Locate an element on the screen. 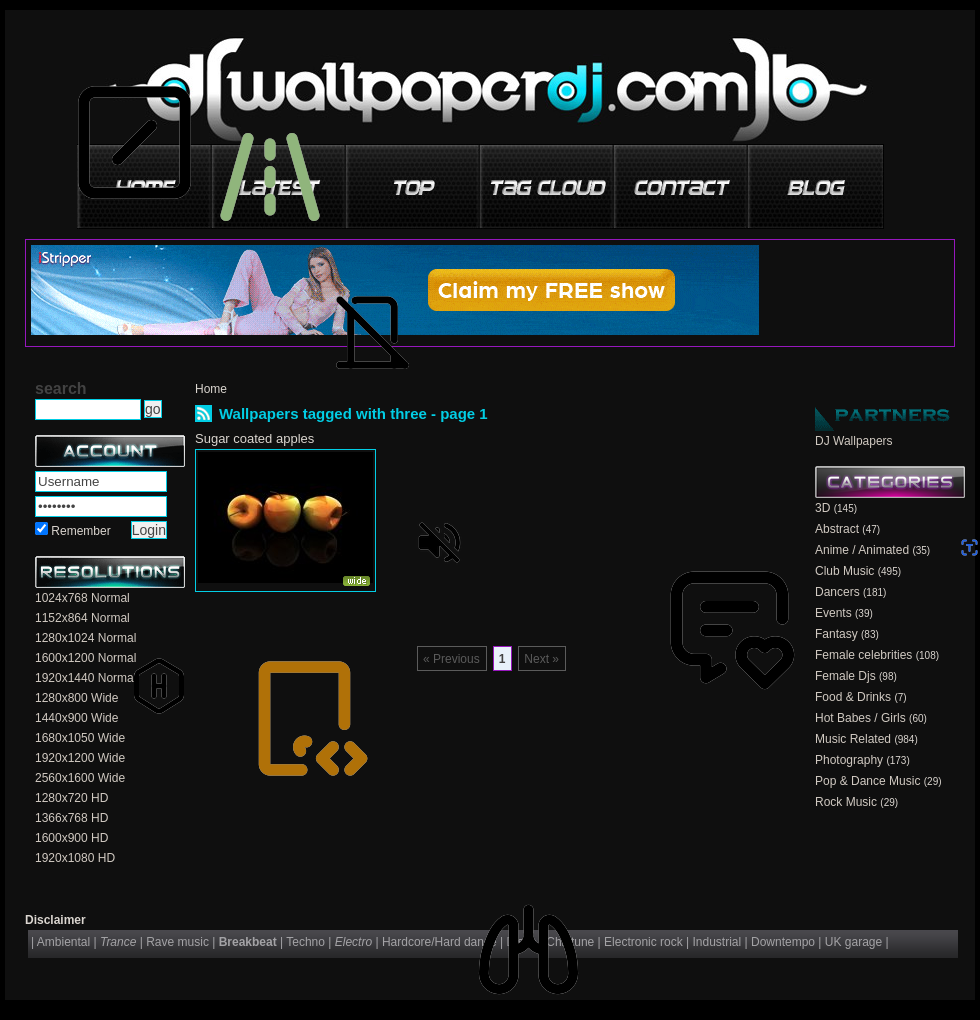 This screenshot has height=1020, width=980. indicates a blocked or prohibited action is located at coordinates (134, 142).